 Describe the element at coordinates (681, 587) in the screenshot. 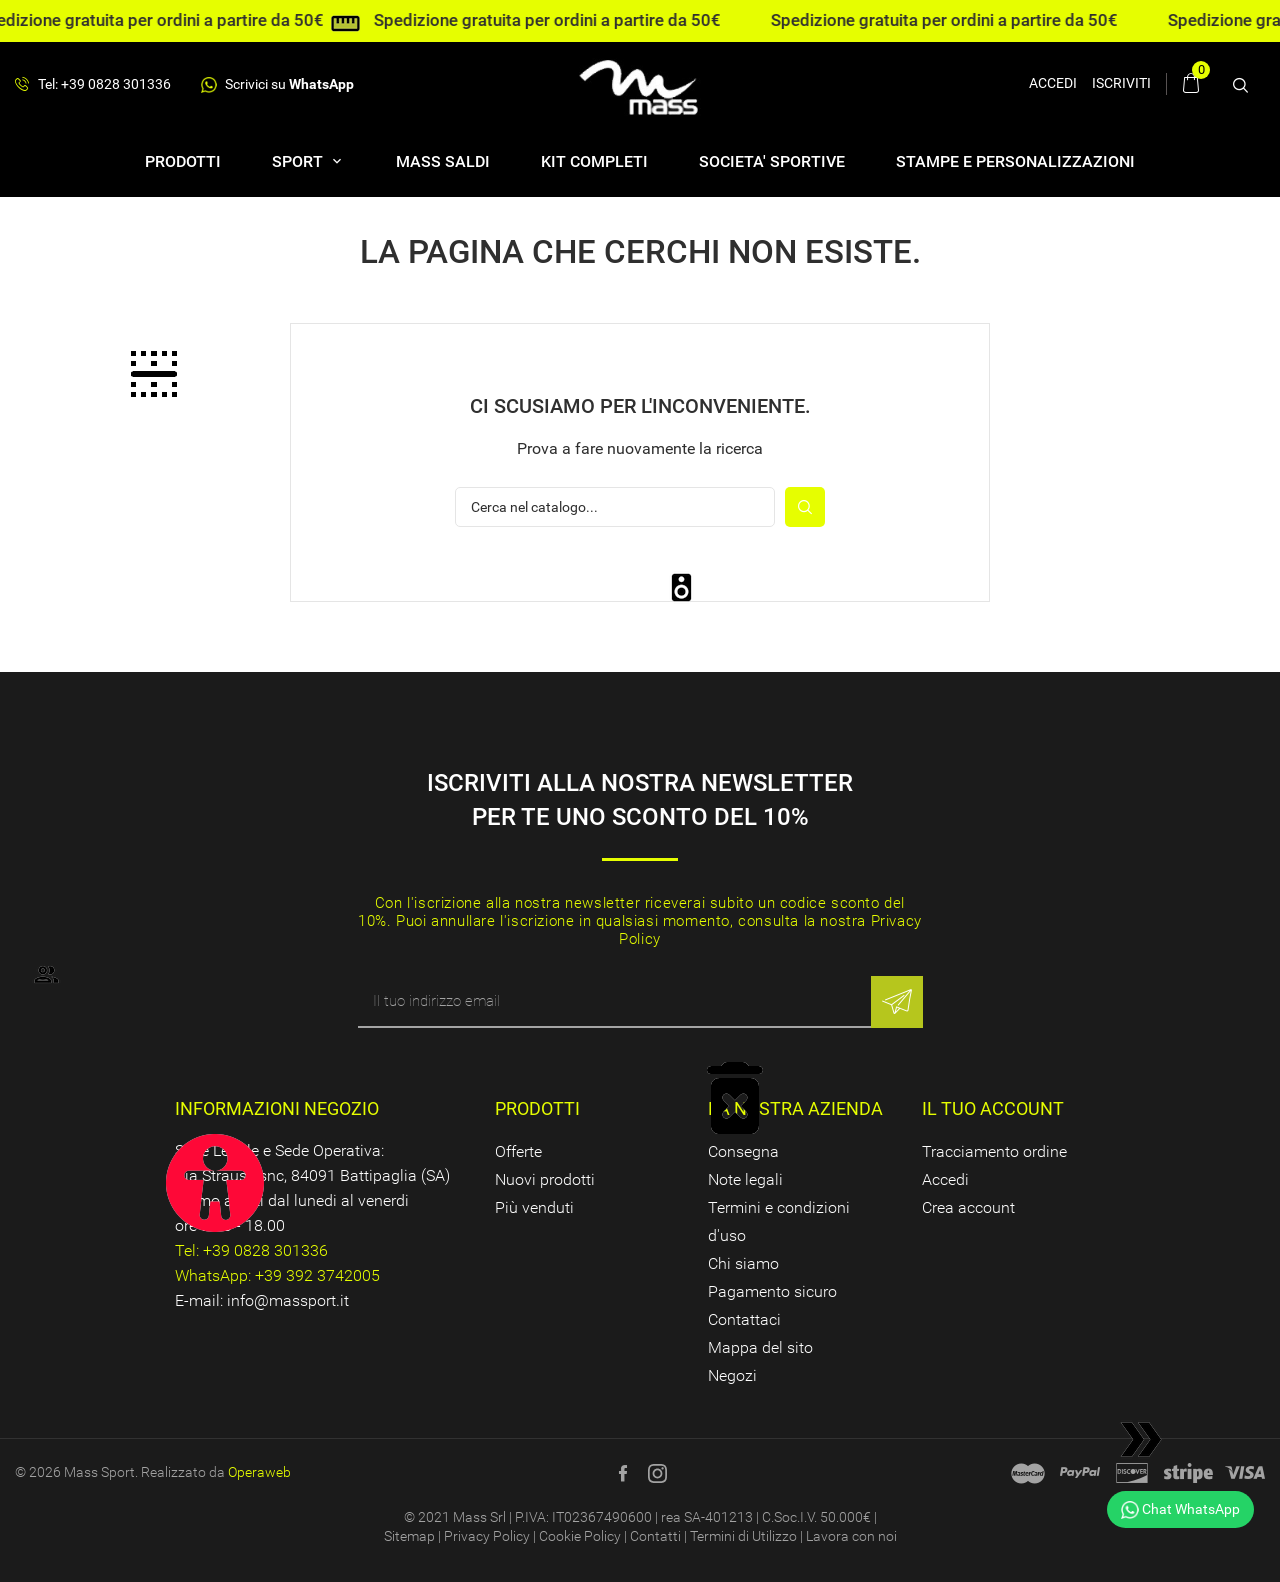

I see `adjust speaker or audio output settings` at that location.